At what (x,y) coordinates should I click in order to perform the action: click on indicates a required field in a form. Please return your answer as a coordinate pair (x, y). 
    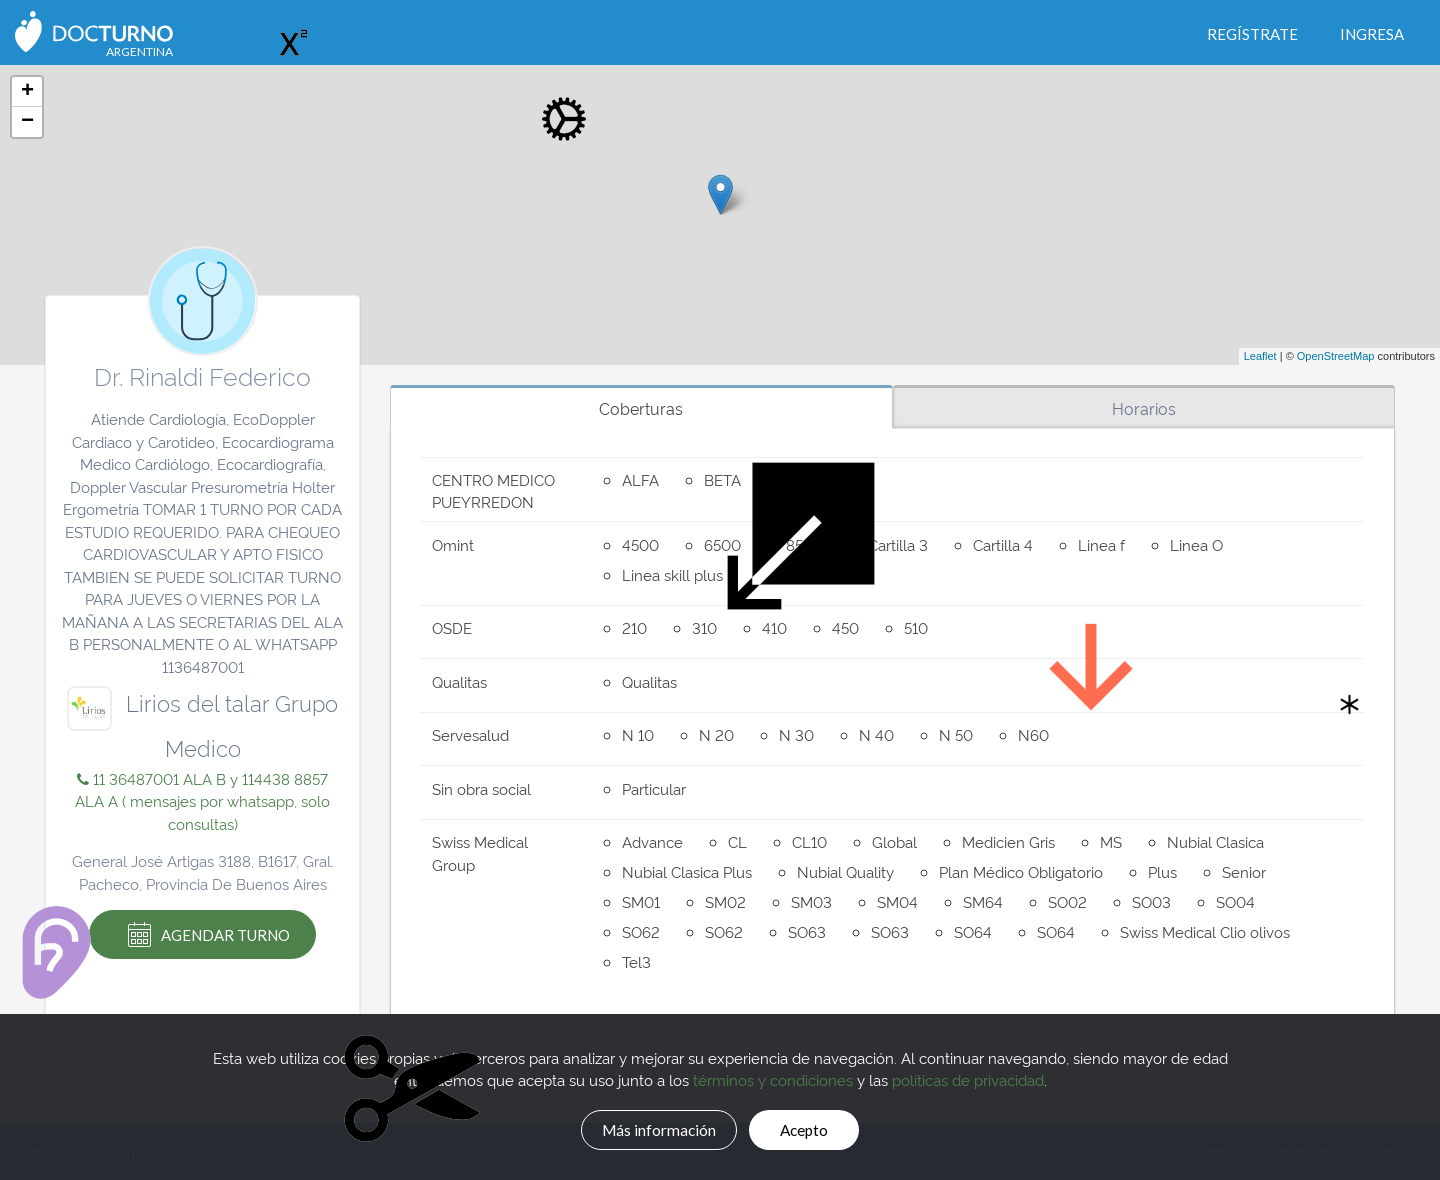
    Looking at the image, I should click on (1349, 704).